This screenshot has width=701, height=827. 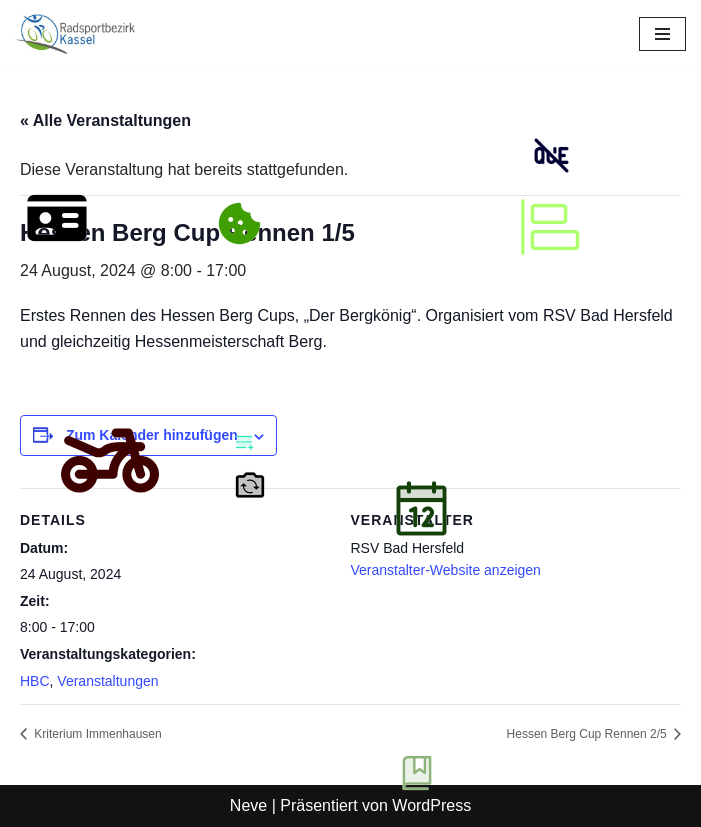 What do you see at coordinates (57, 218) in the screenshot?
I see `view your driver's license or ID card` at bounding box center [57, 218].